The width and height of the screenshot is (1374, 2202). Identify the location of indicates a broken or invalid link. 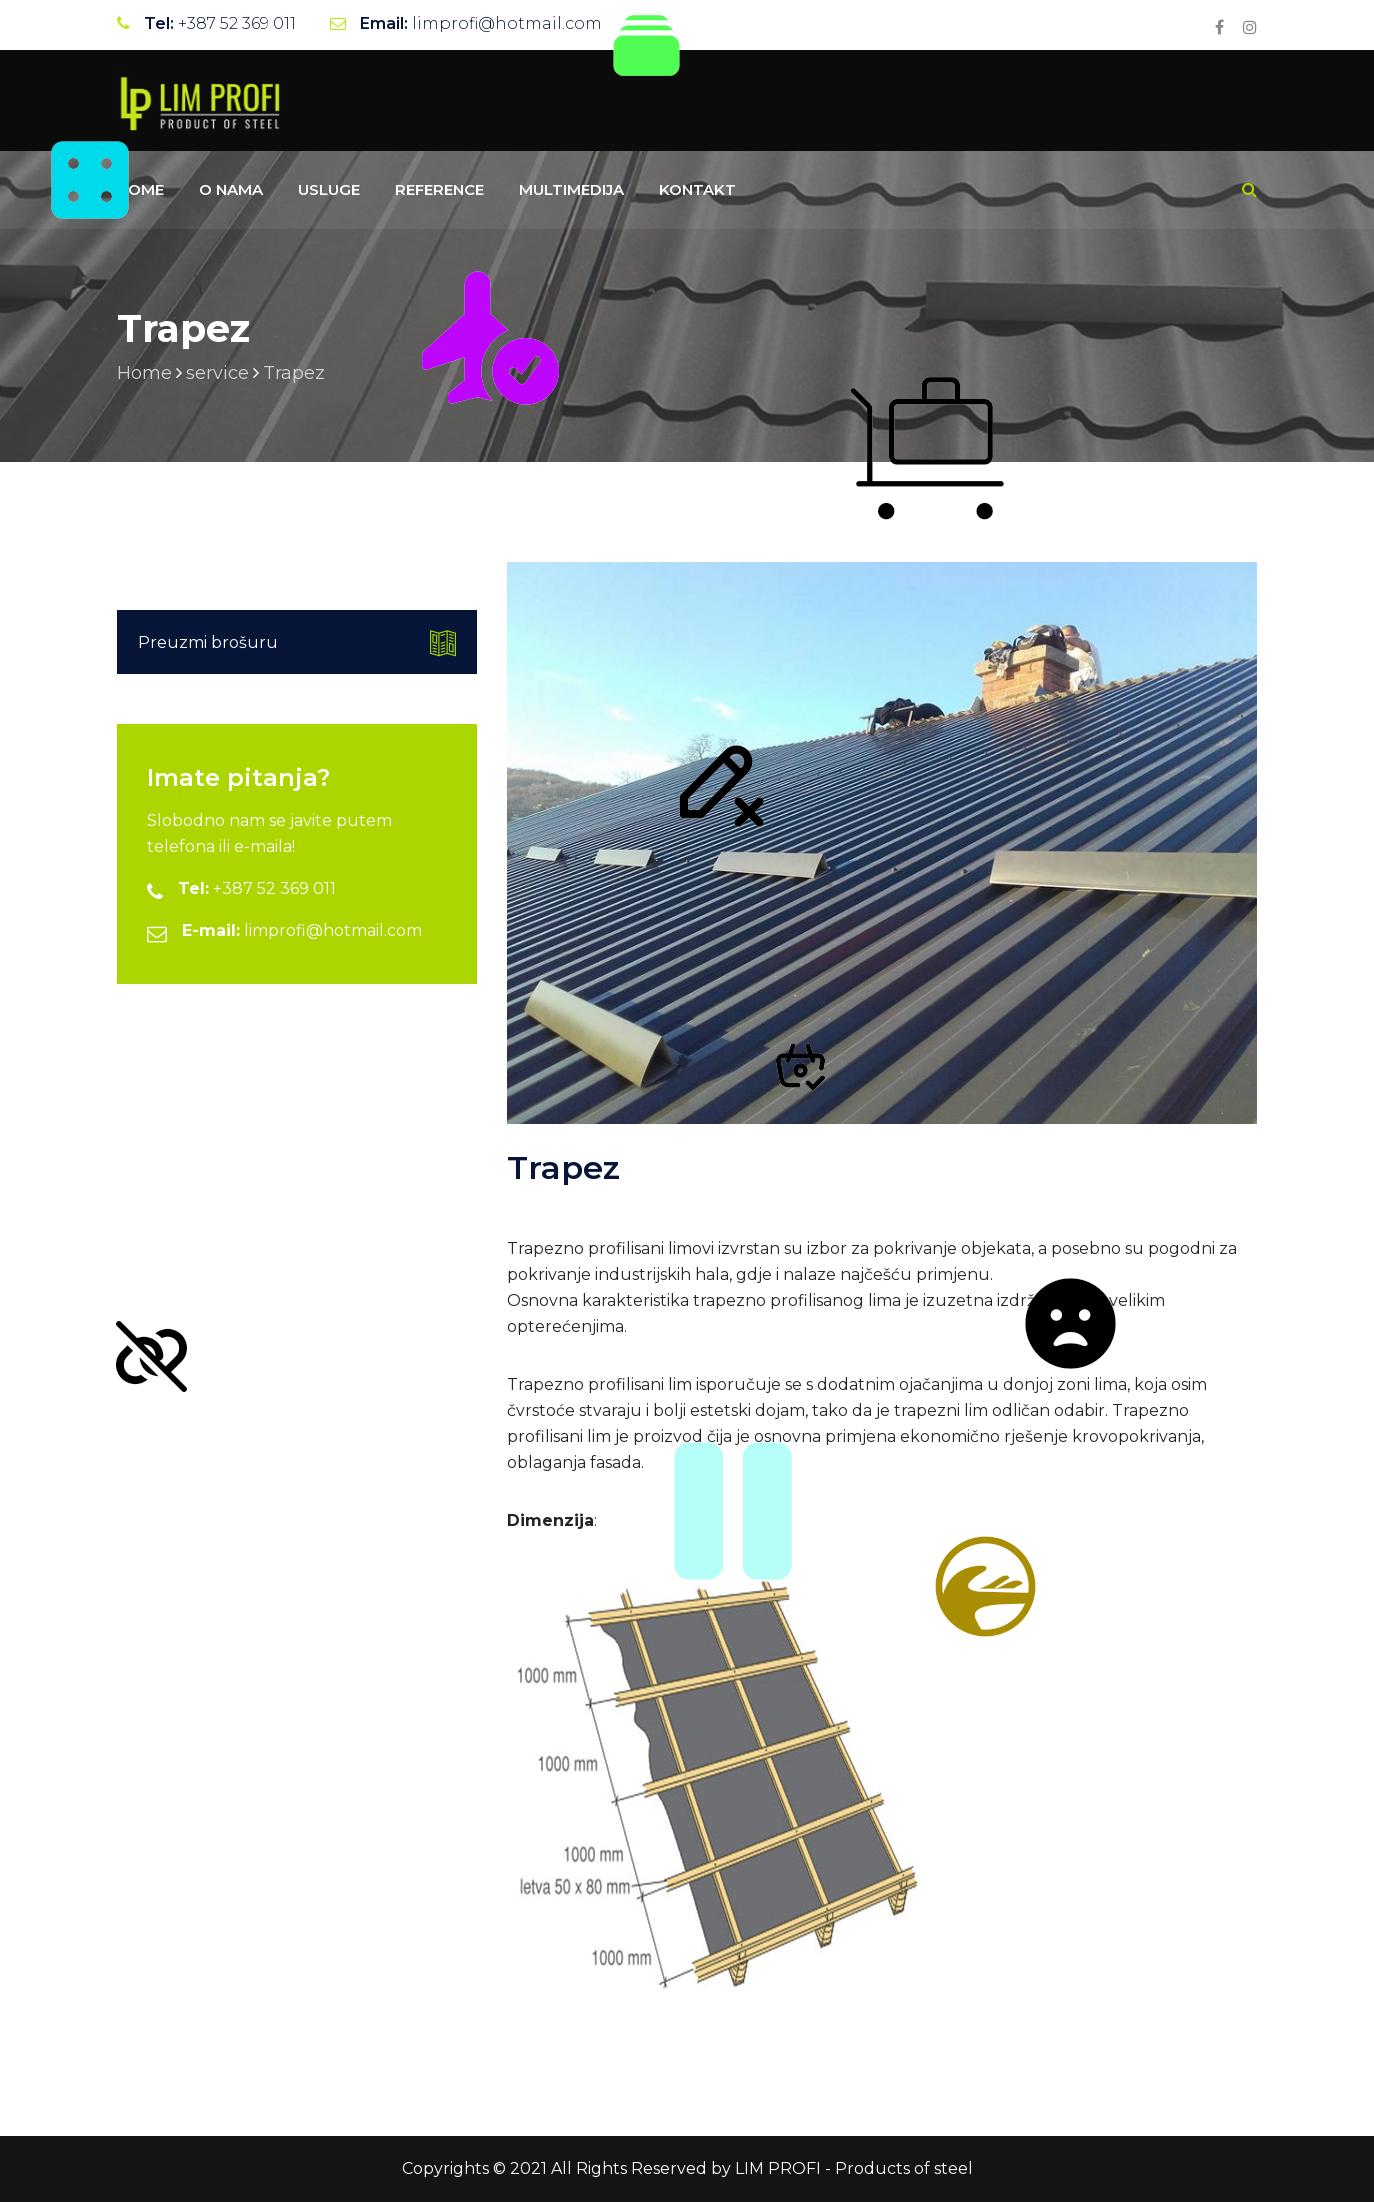
(151, 1356).